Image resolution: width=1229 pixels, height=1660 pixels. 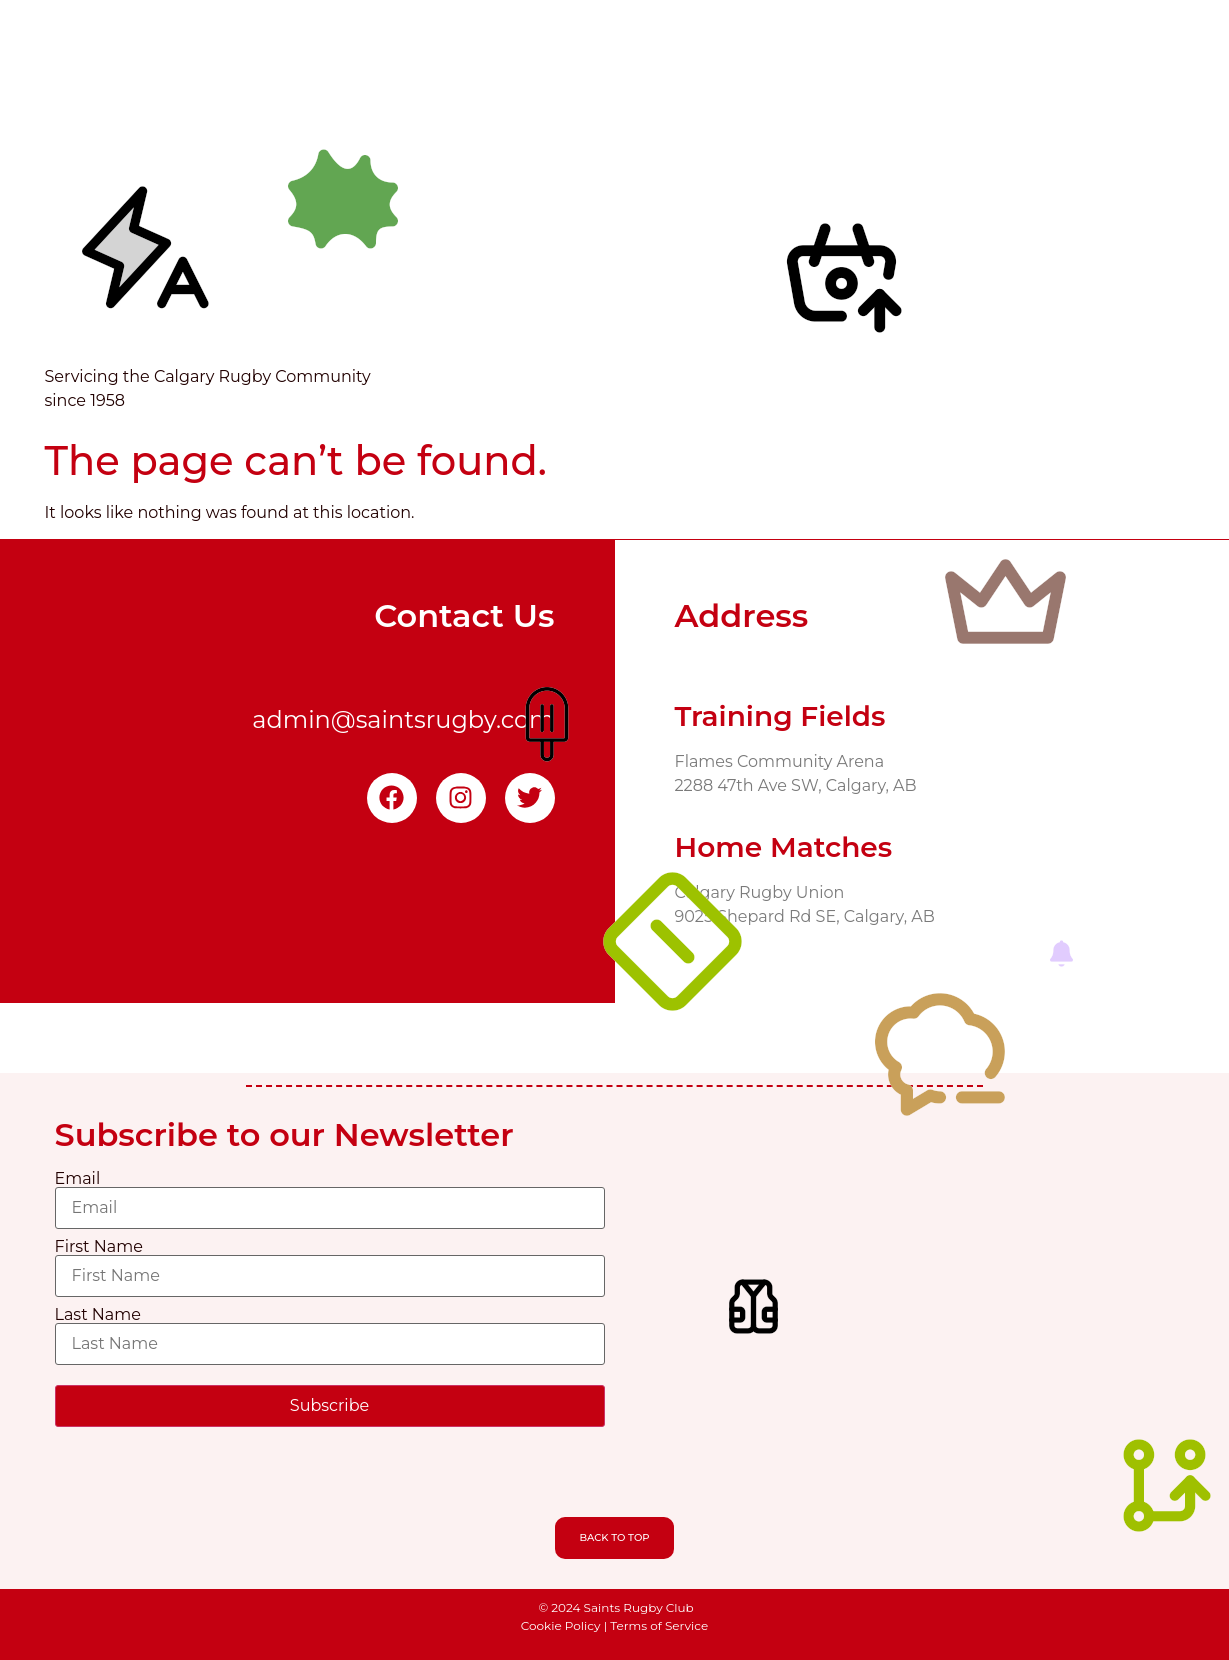 What do you see at coordinates (143, 252) in the screenshot?
I see `toggle auto-flash mode in camera settings` at bounding box center [143, 252].